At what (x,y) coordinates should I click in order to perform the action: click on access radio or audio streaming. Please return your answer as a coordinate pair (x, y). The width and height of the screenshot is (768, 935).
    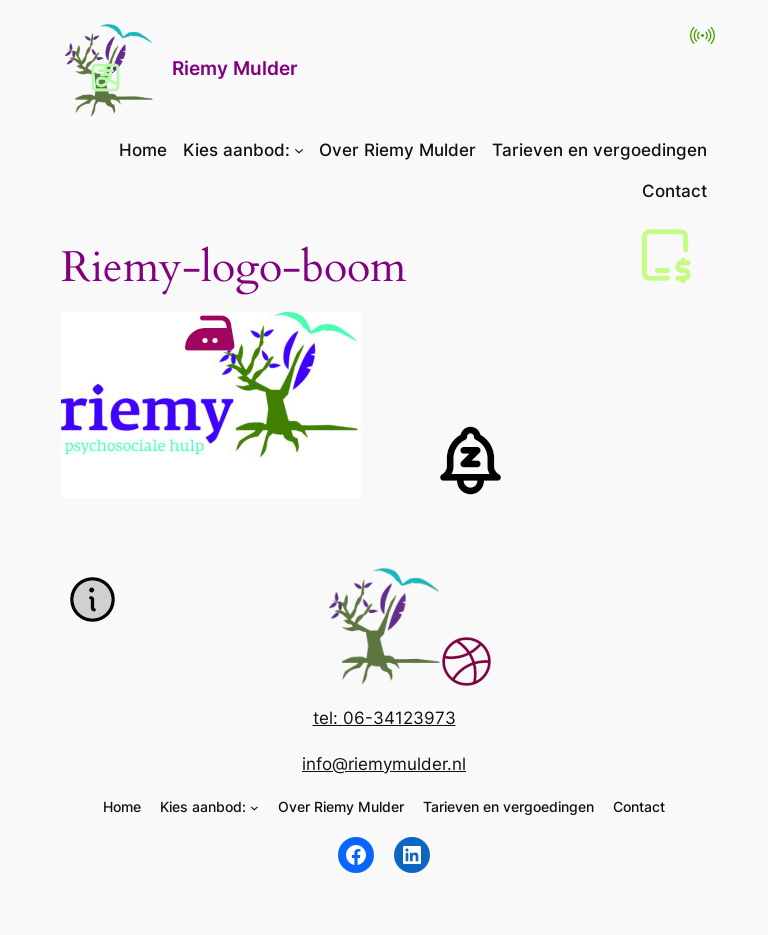
    Looking at the image, I should click on (702, 35).